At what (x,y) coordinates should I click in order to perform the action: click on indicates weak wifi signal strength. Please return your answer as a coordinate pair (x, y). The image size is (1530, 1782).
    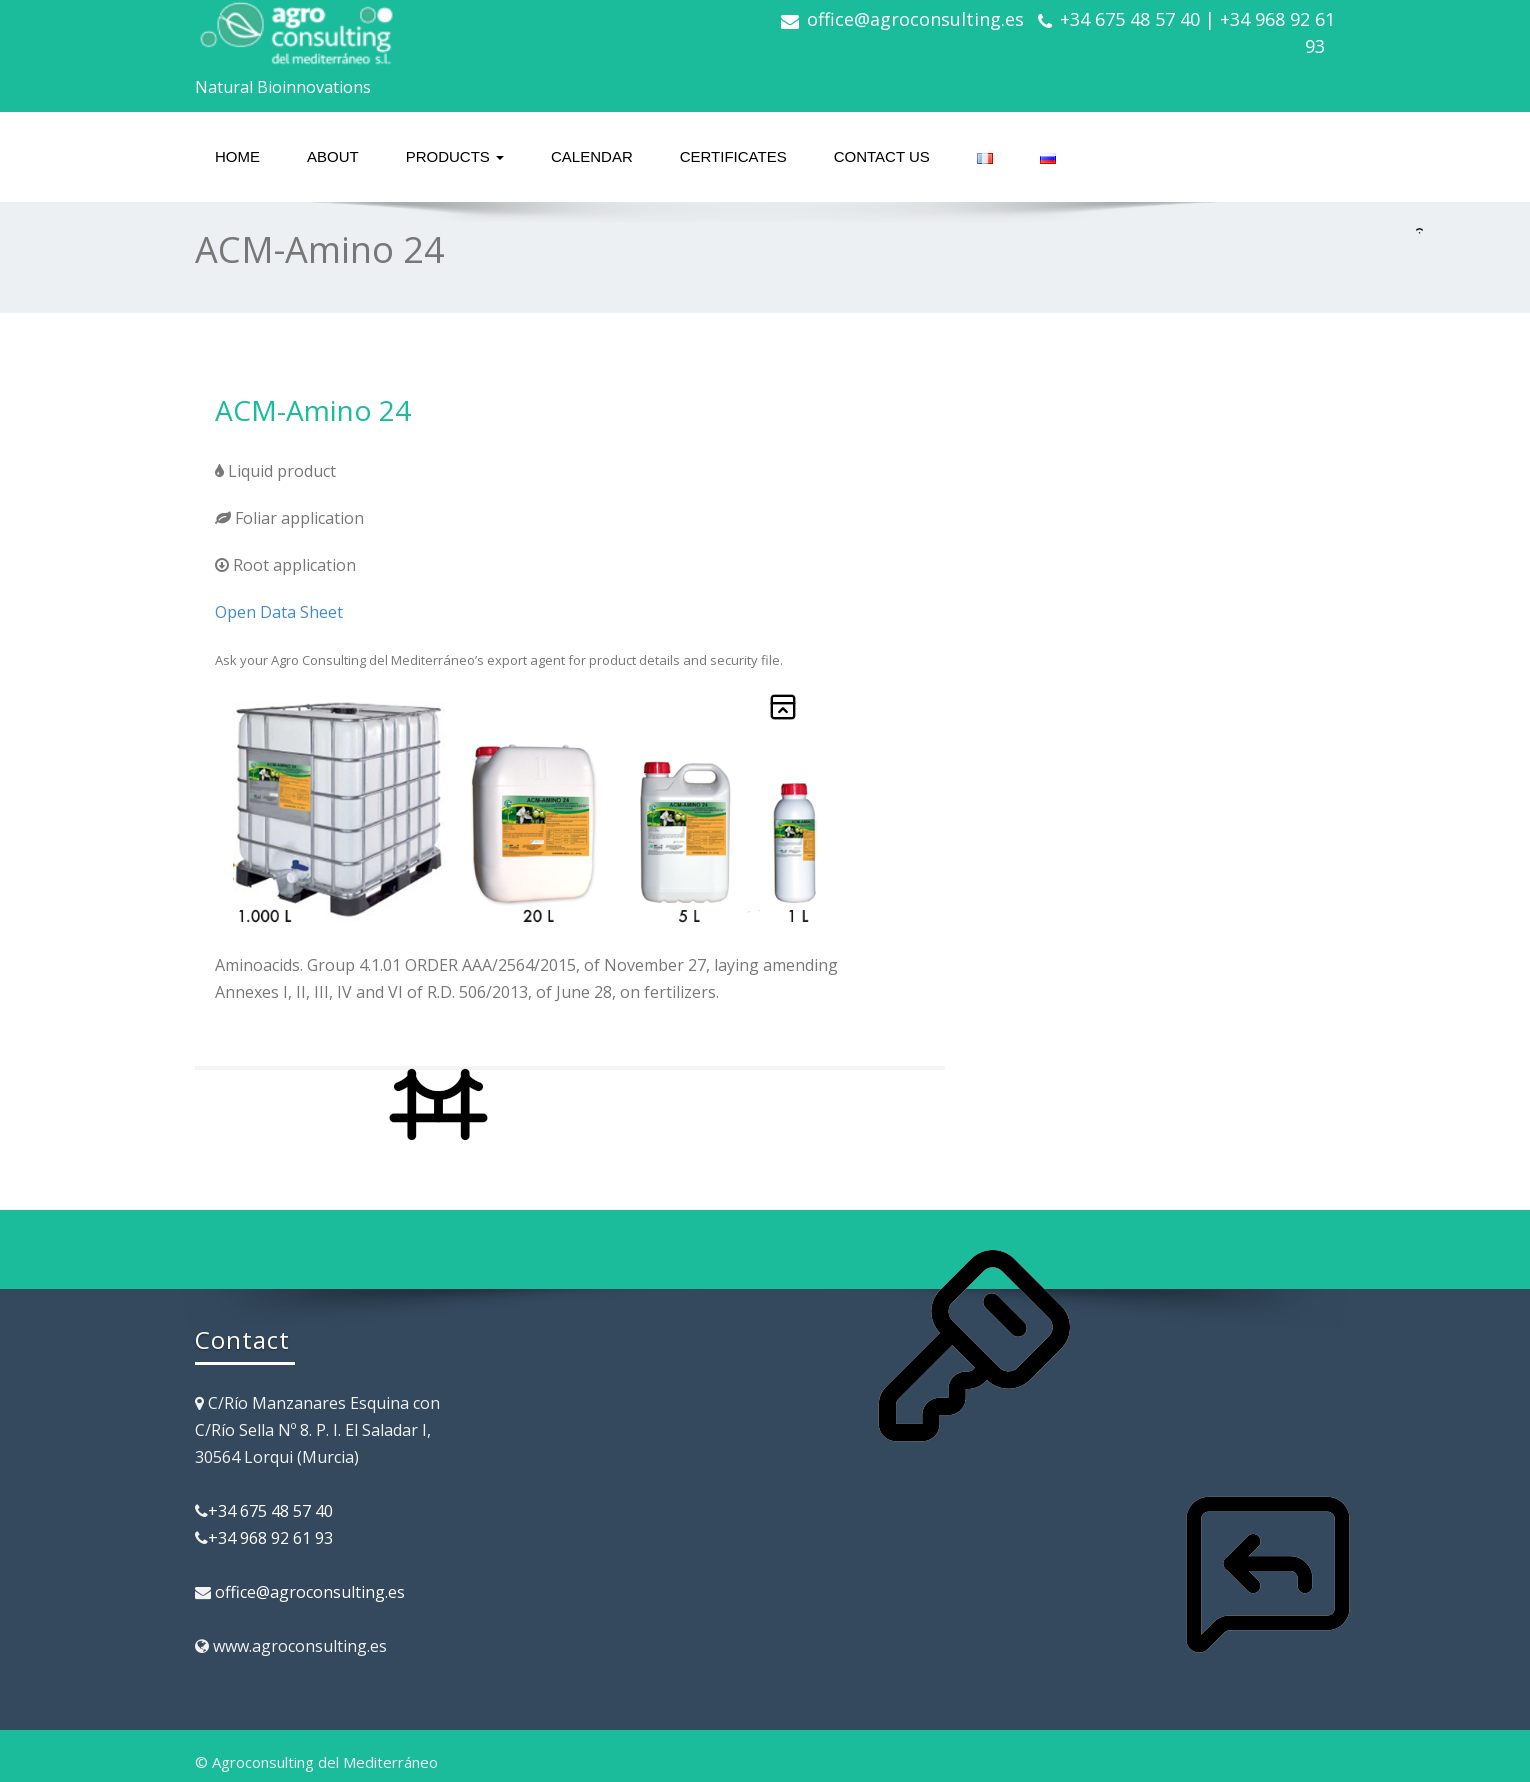
    Looking at the image, I should click on (1419, 226).